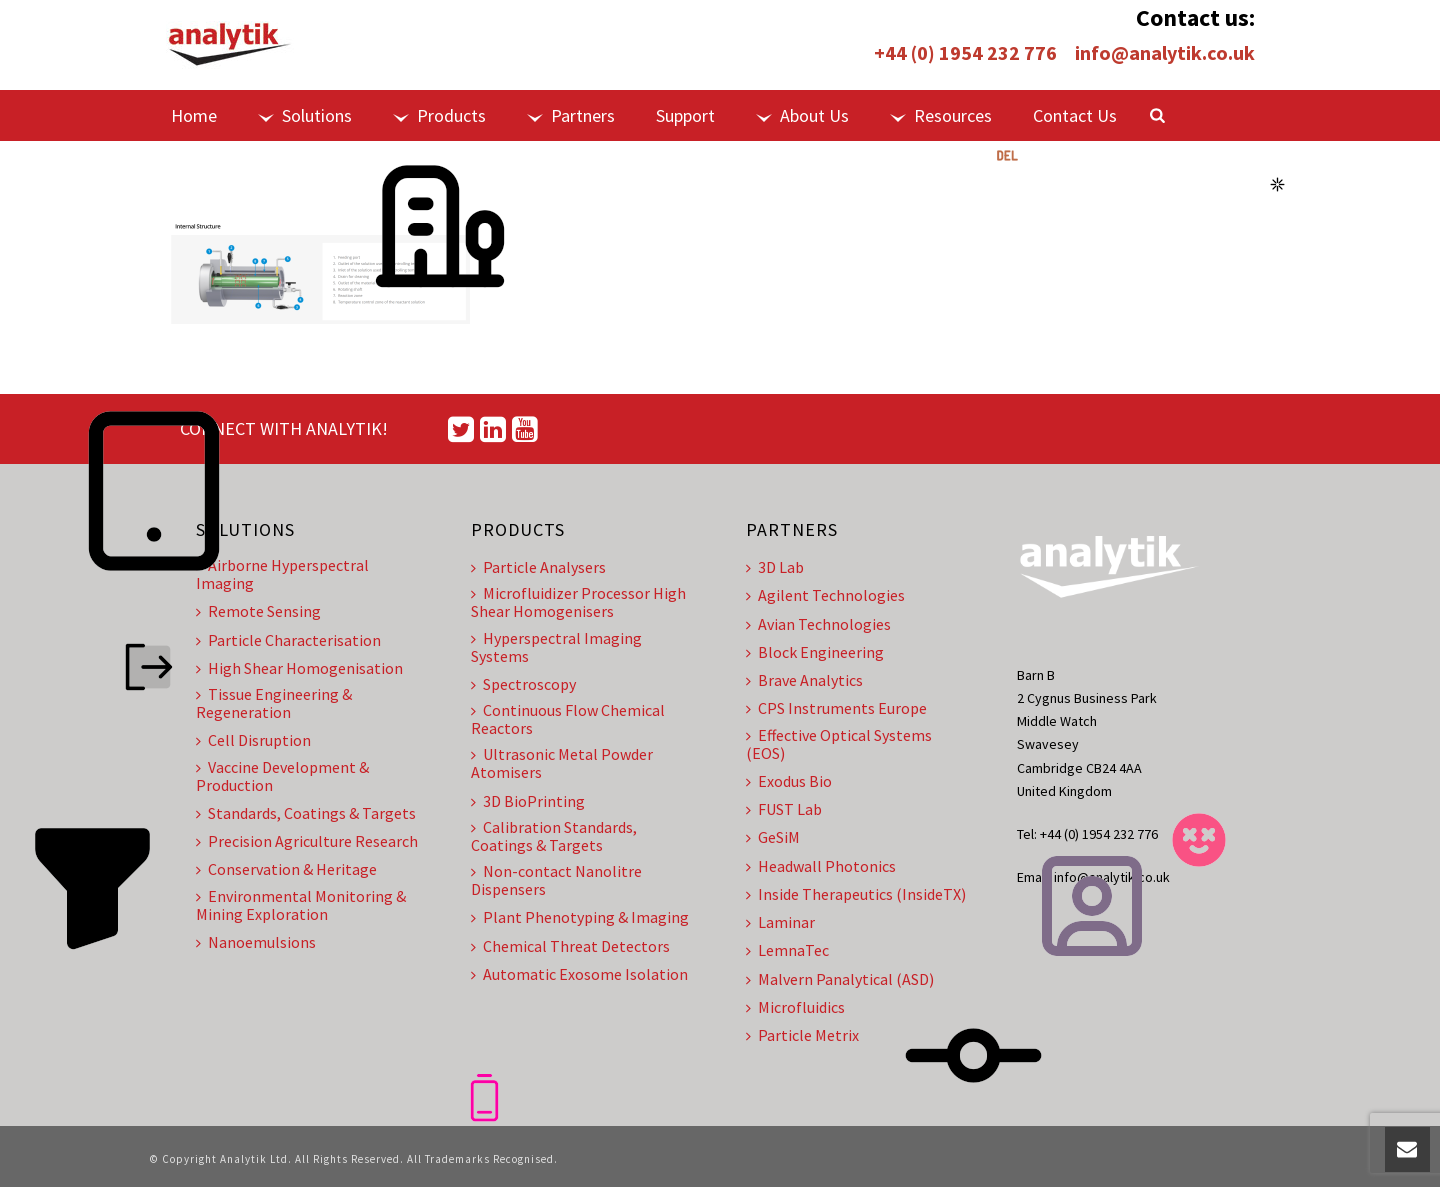 Image resolution: width=1440 pixels, height=1187 pixels. Describe the element at coordinates (154, 491) in the screenshot. I see `switch to tablet view or layout` at that location.